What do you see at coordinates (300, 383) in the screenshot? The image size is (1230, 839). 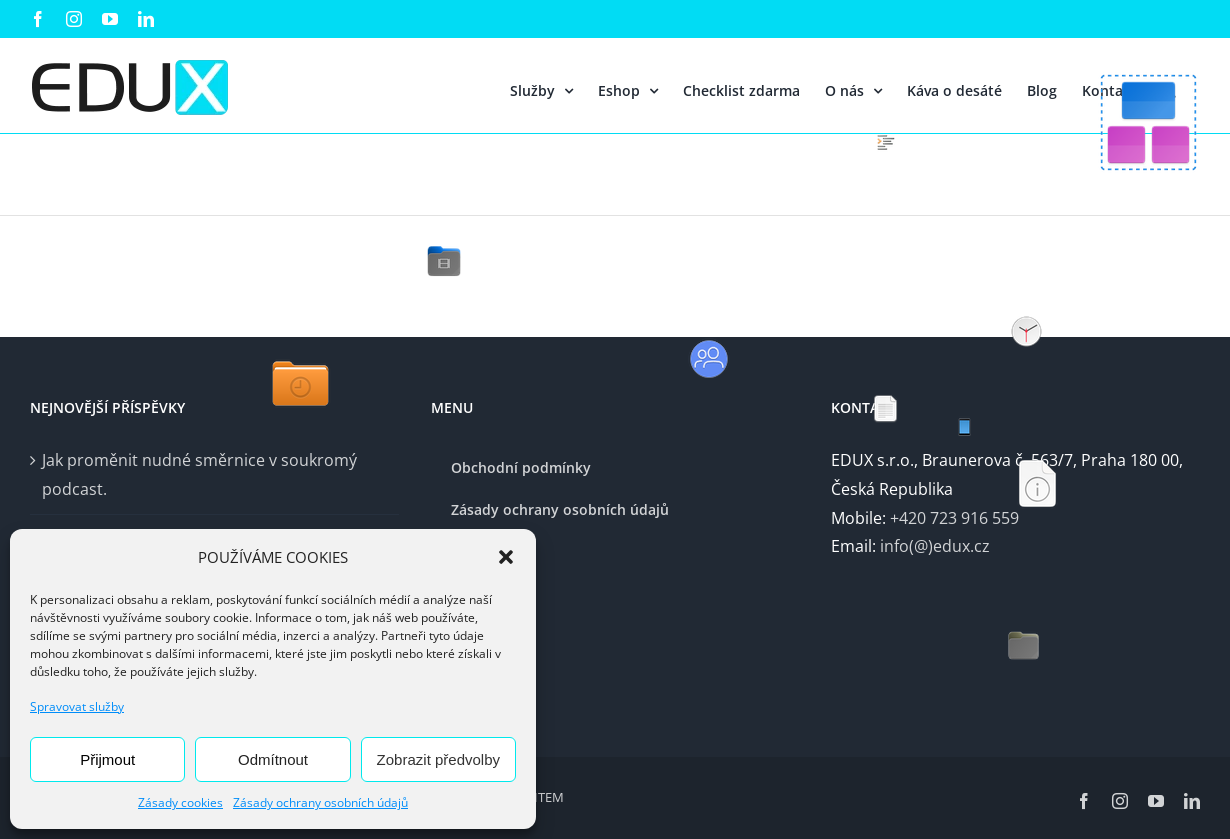 I see `access temporary files folder` at bounding box center [300, 383].